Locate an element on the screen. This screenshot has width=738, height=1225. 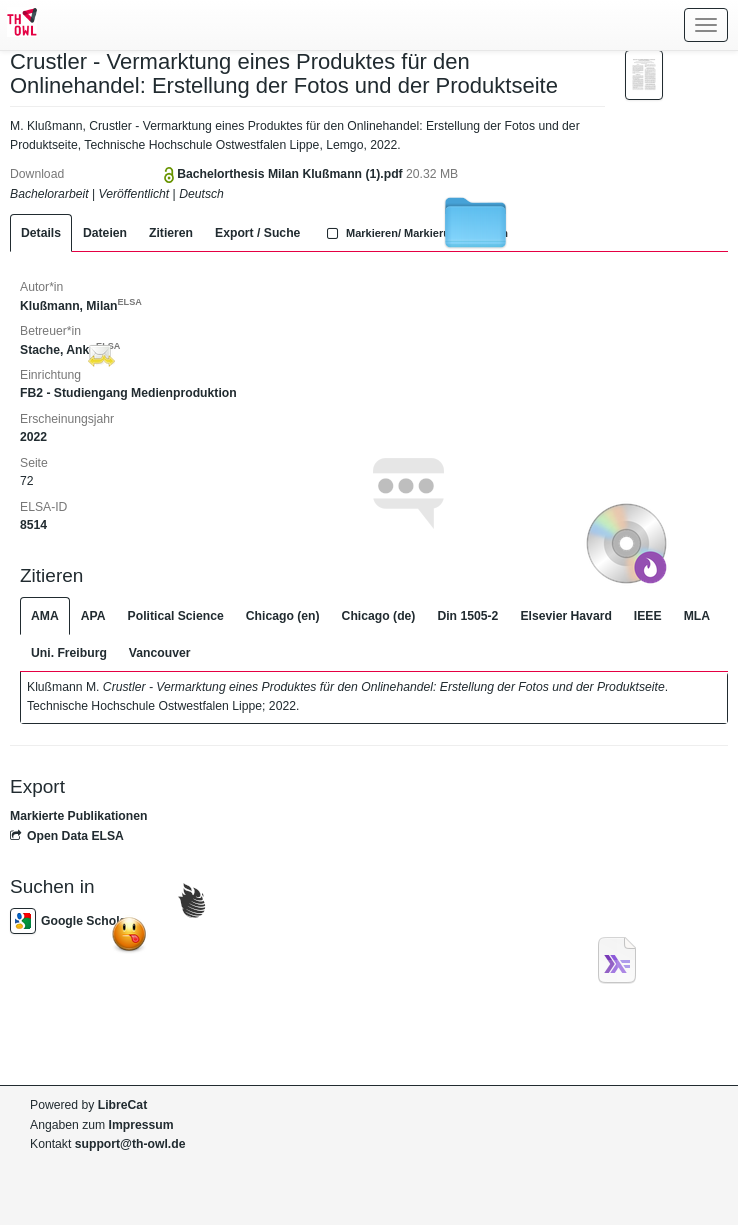
a haskell source code file is located at coordinates (617, 960).